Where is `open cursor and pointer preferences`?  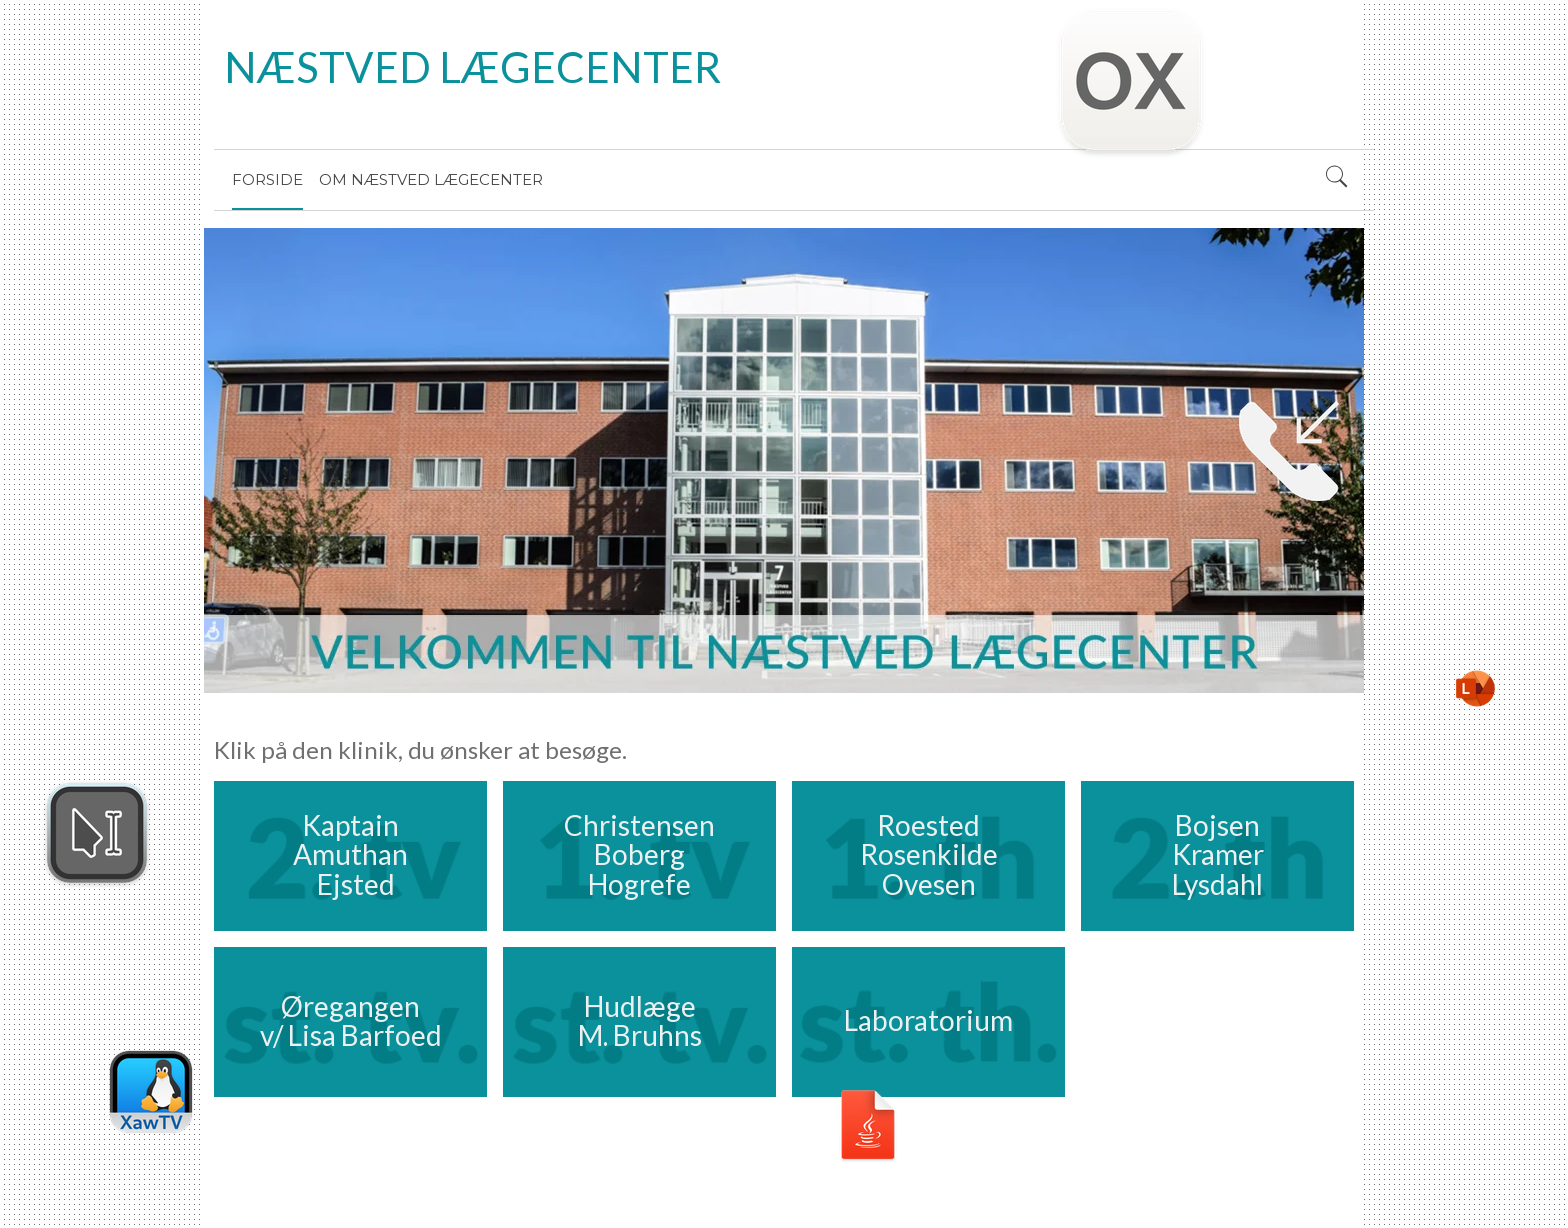
open cursor and pointer preferences is located at coordinates (97, 833).